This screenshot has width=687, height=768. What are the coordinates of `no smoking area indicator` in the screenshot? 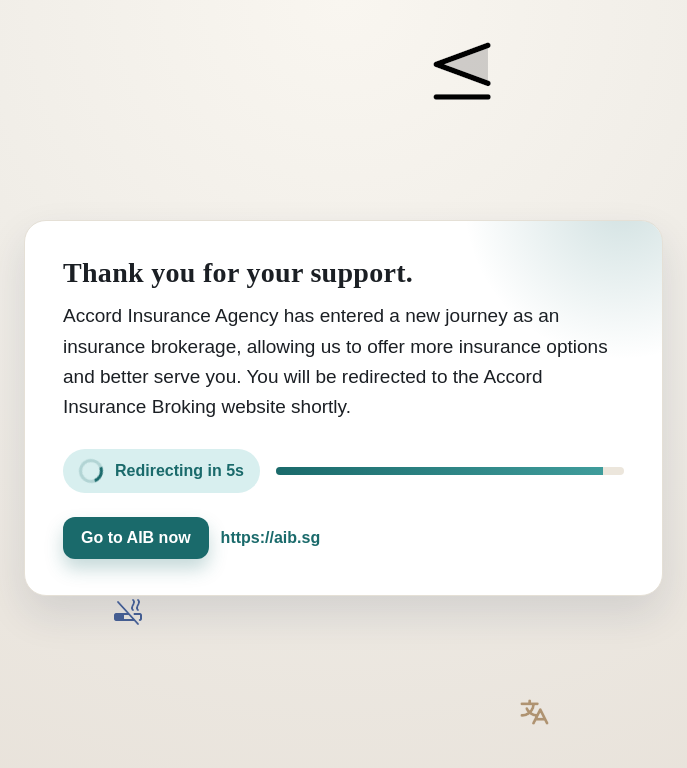 It's located at (128, 613).